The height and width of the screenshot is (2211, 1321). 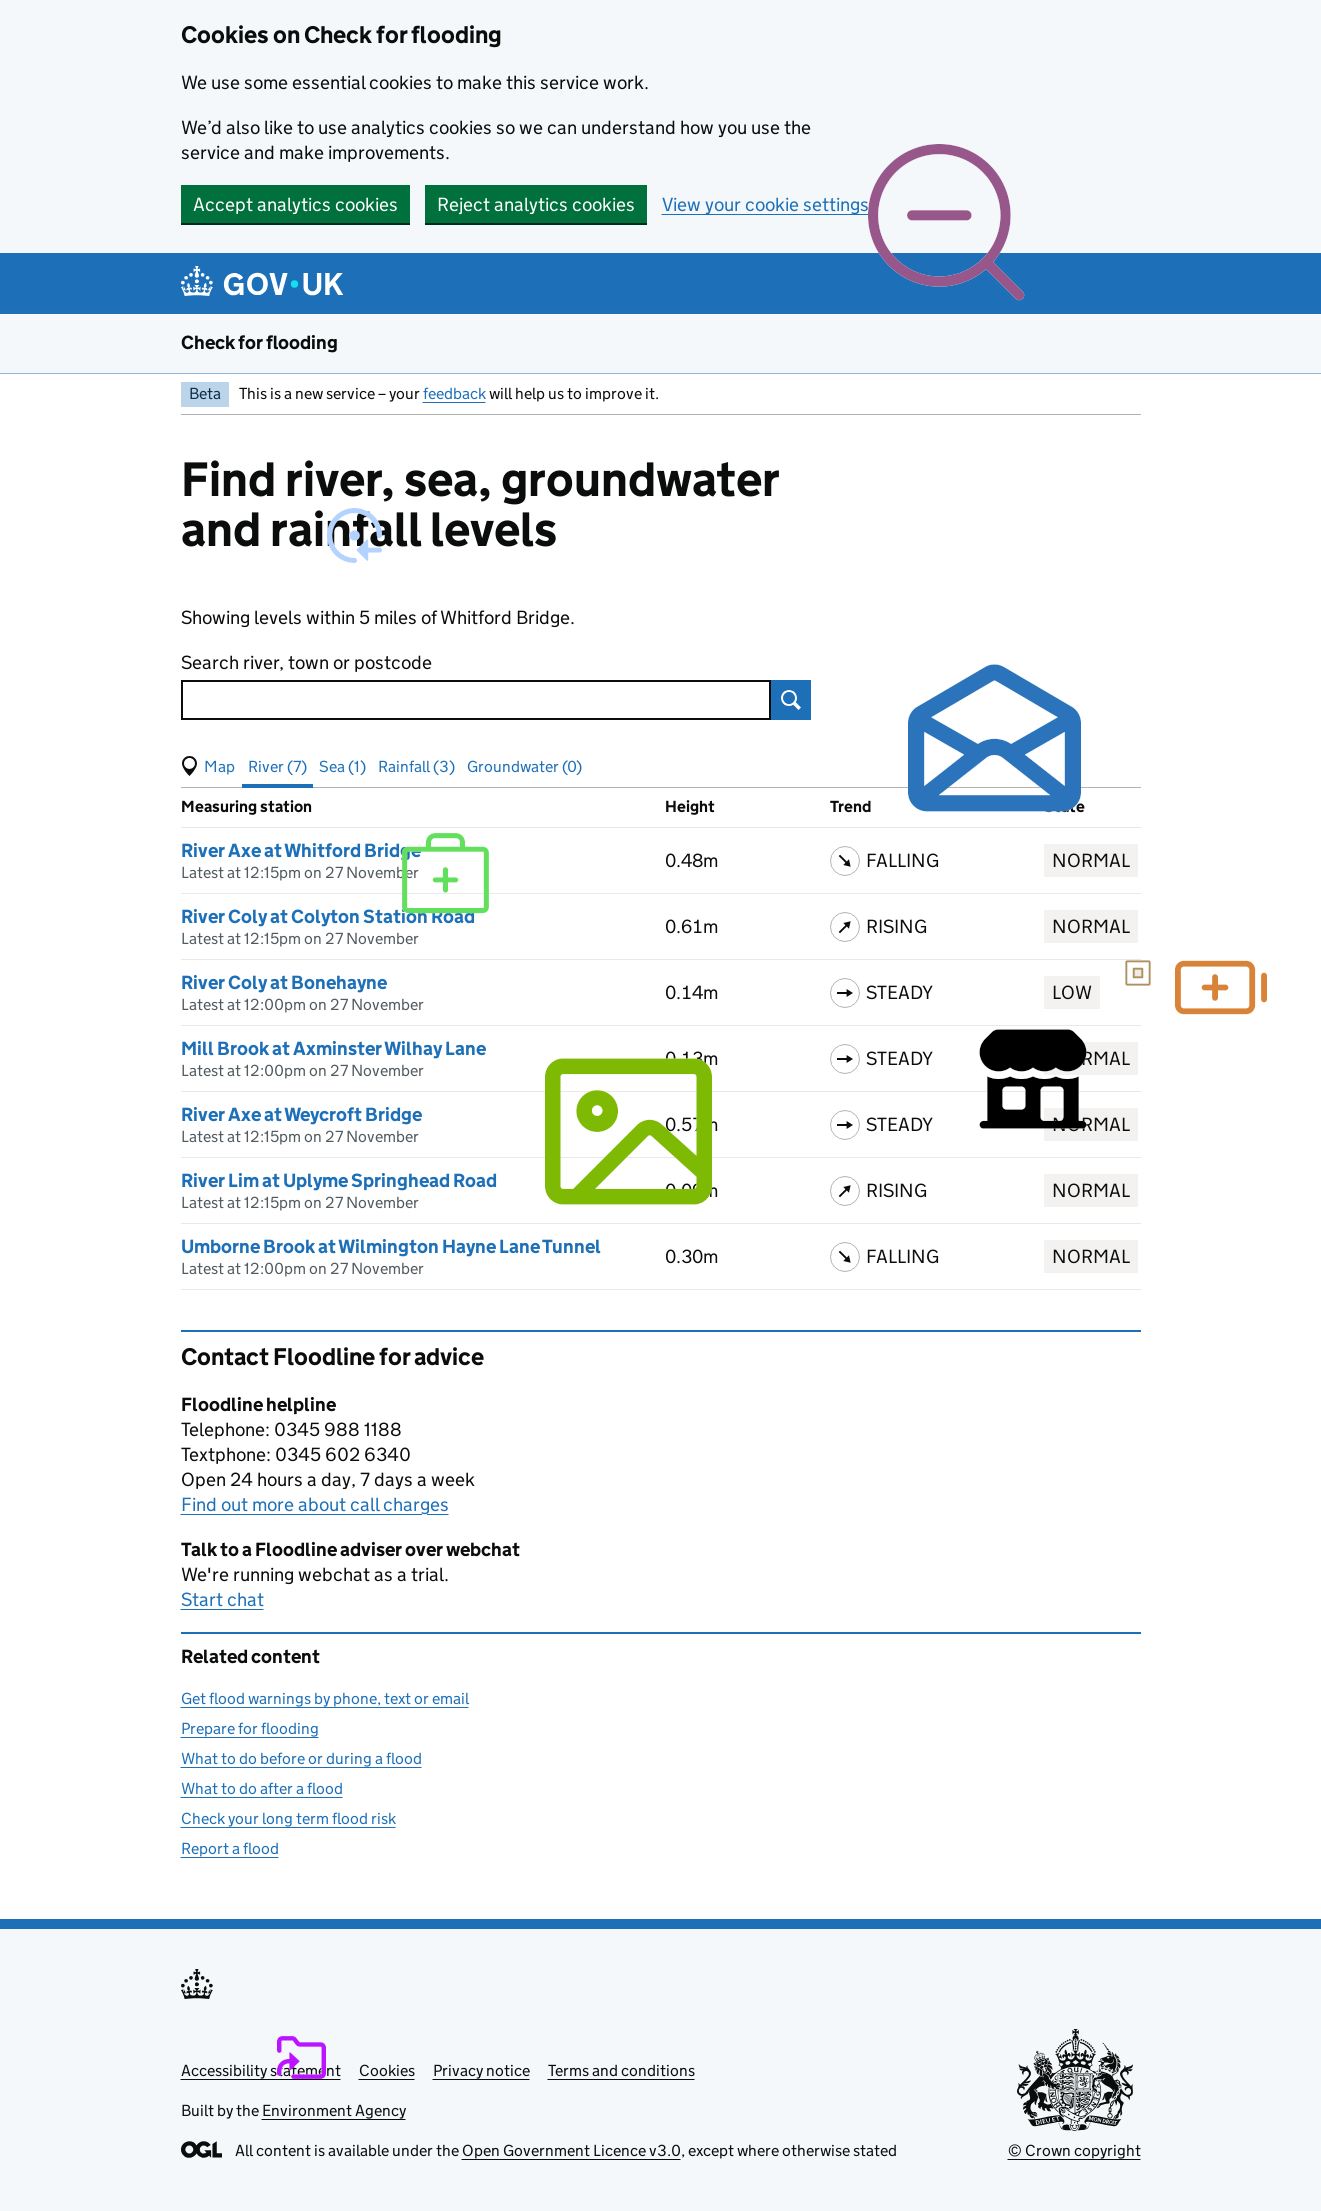 I want to click on view app or brand logo, so click(x=1138, y=973).